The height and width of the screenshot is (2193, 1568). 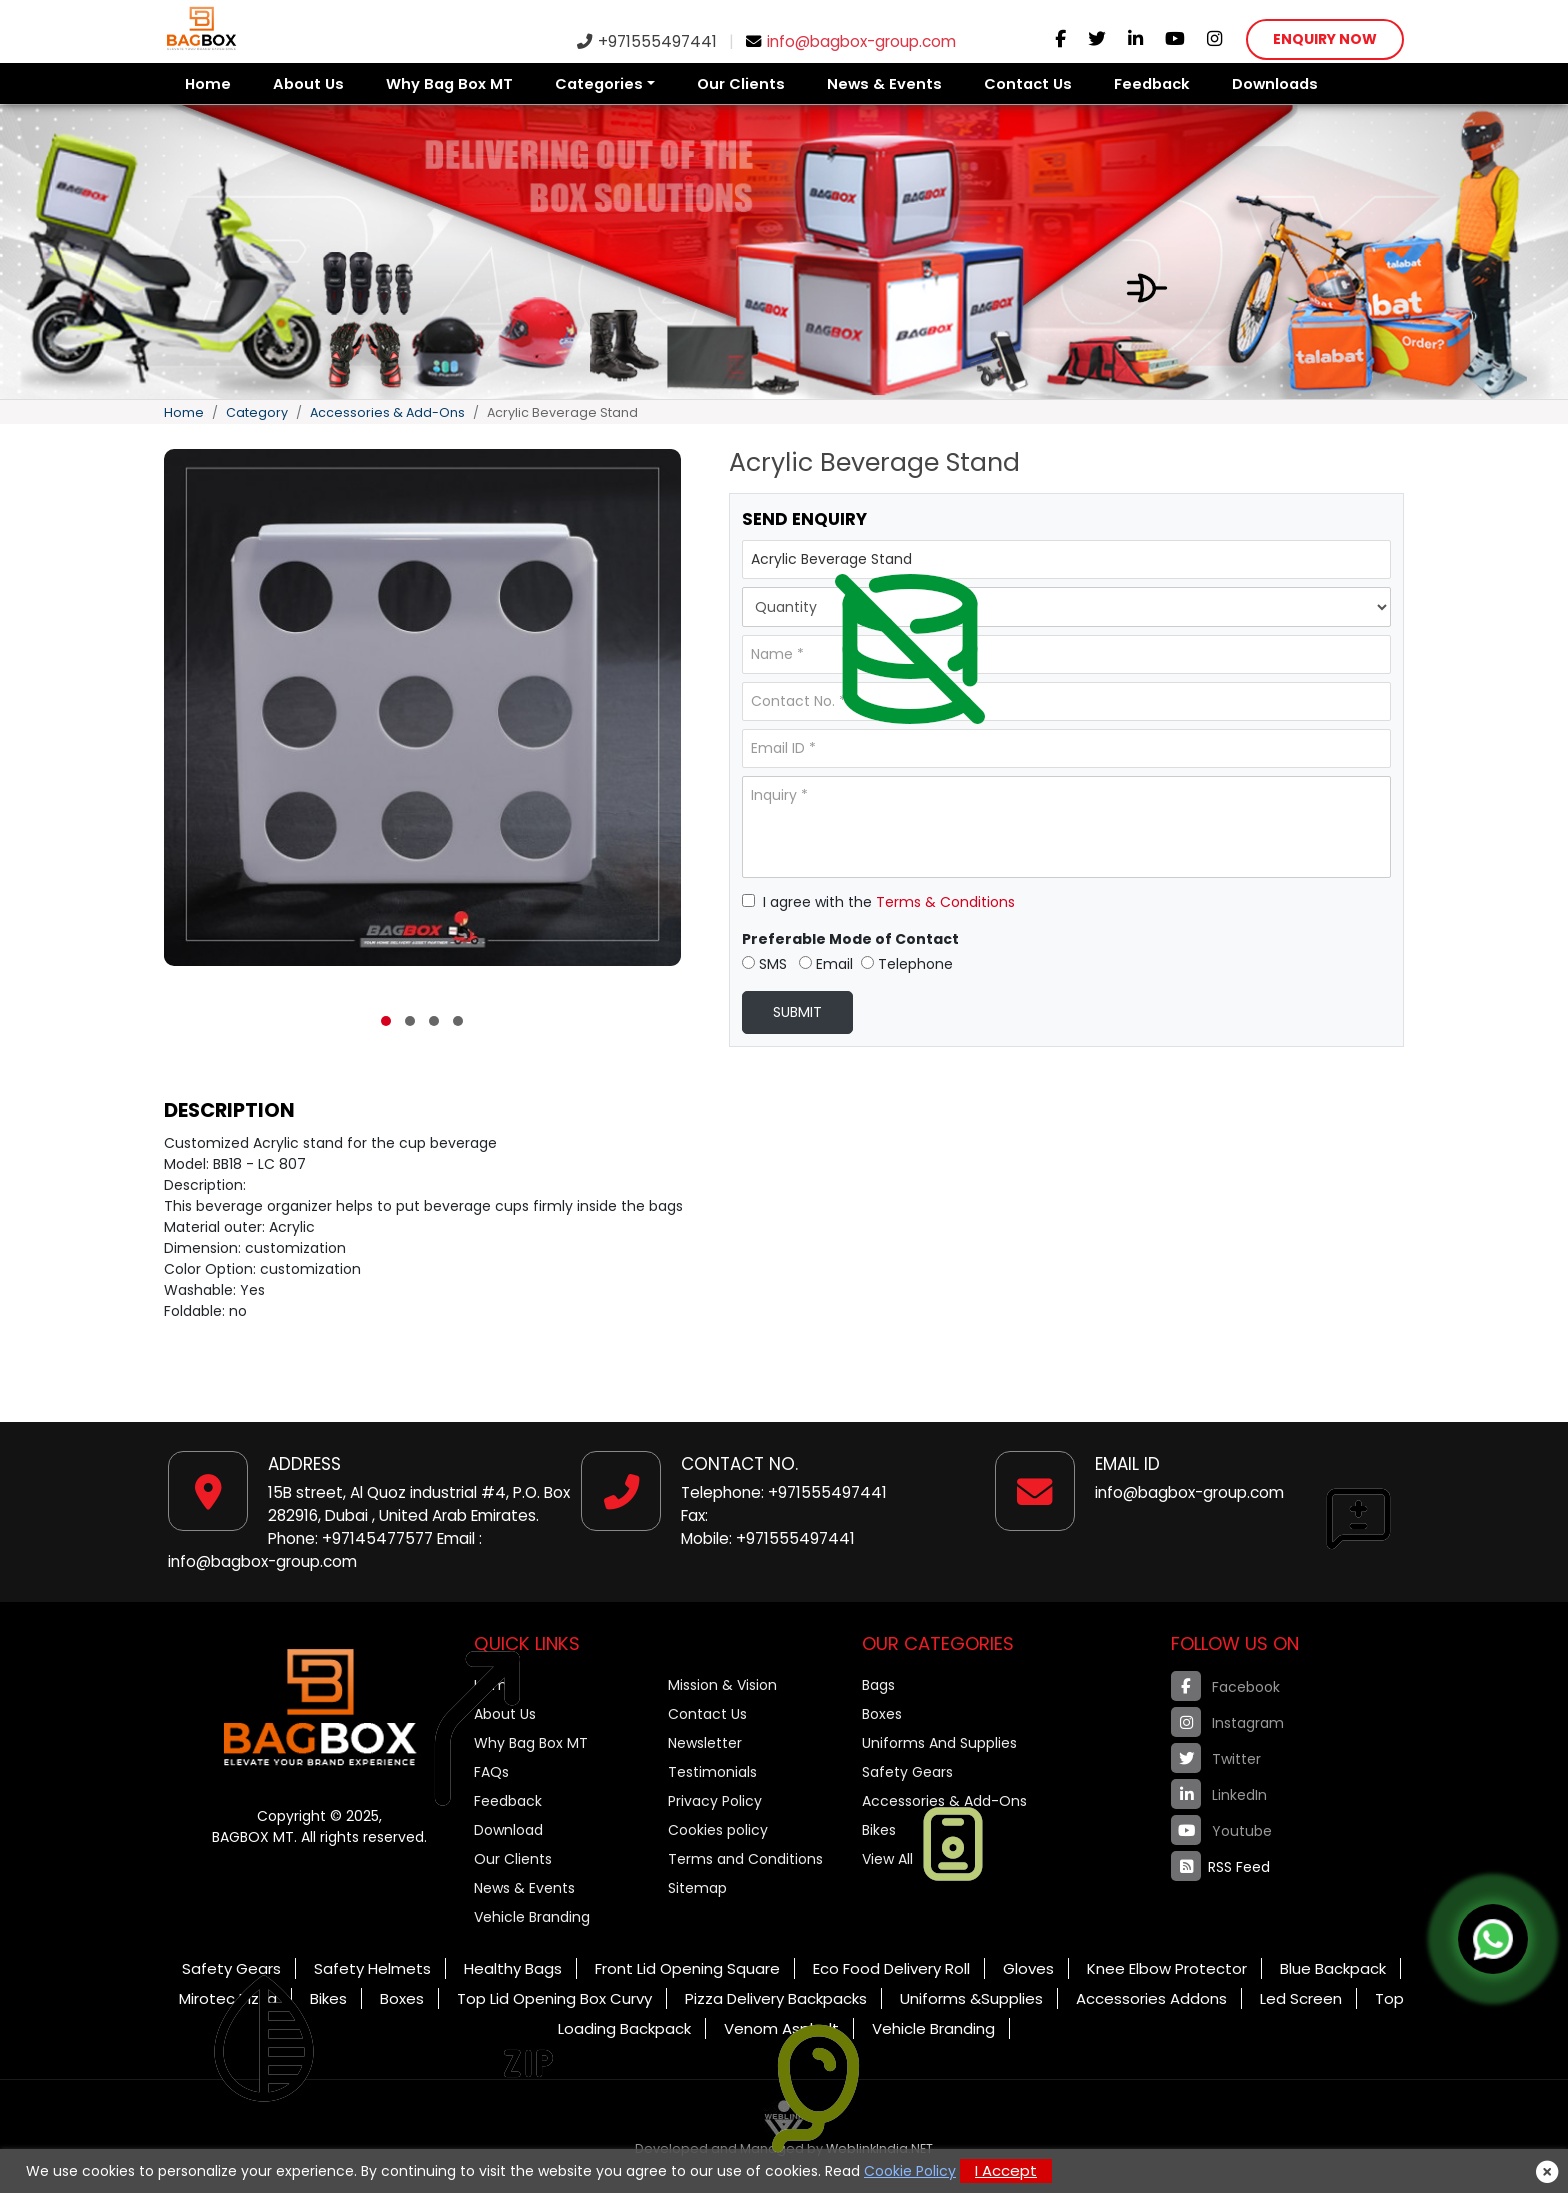 What do you see at coordinates (1358, 1517) in the screenshot?
I see `compare or show differences between messages` at bounding box center [1358, 1517].